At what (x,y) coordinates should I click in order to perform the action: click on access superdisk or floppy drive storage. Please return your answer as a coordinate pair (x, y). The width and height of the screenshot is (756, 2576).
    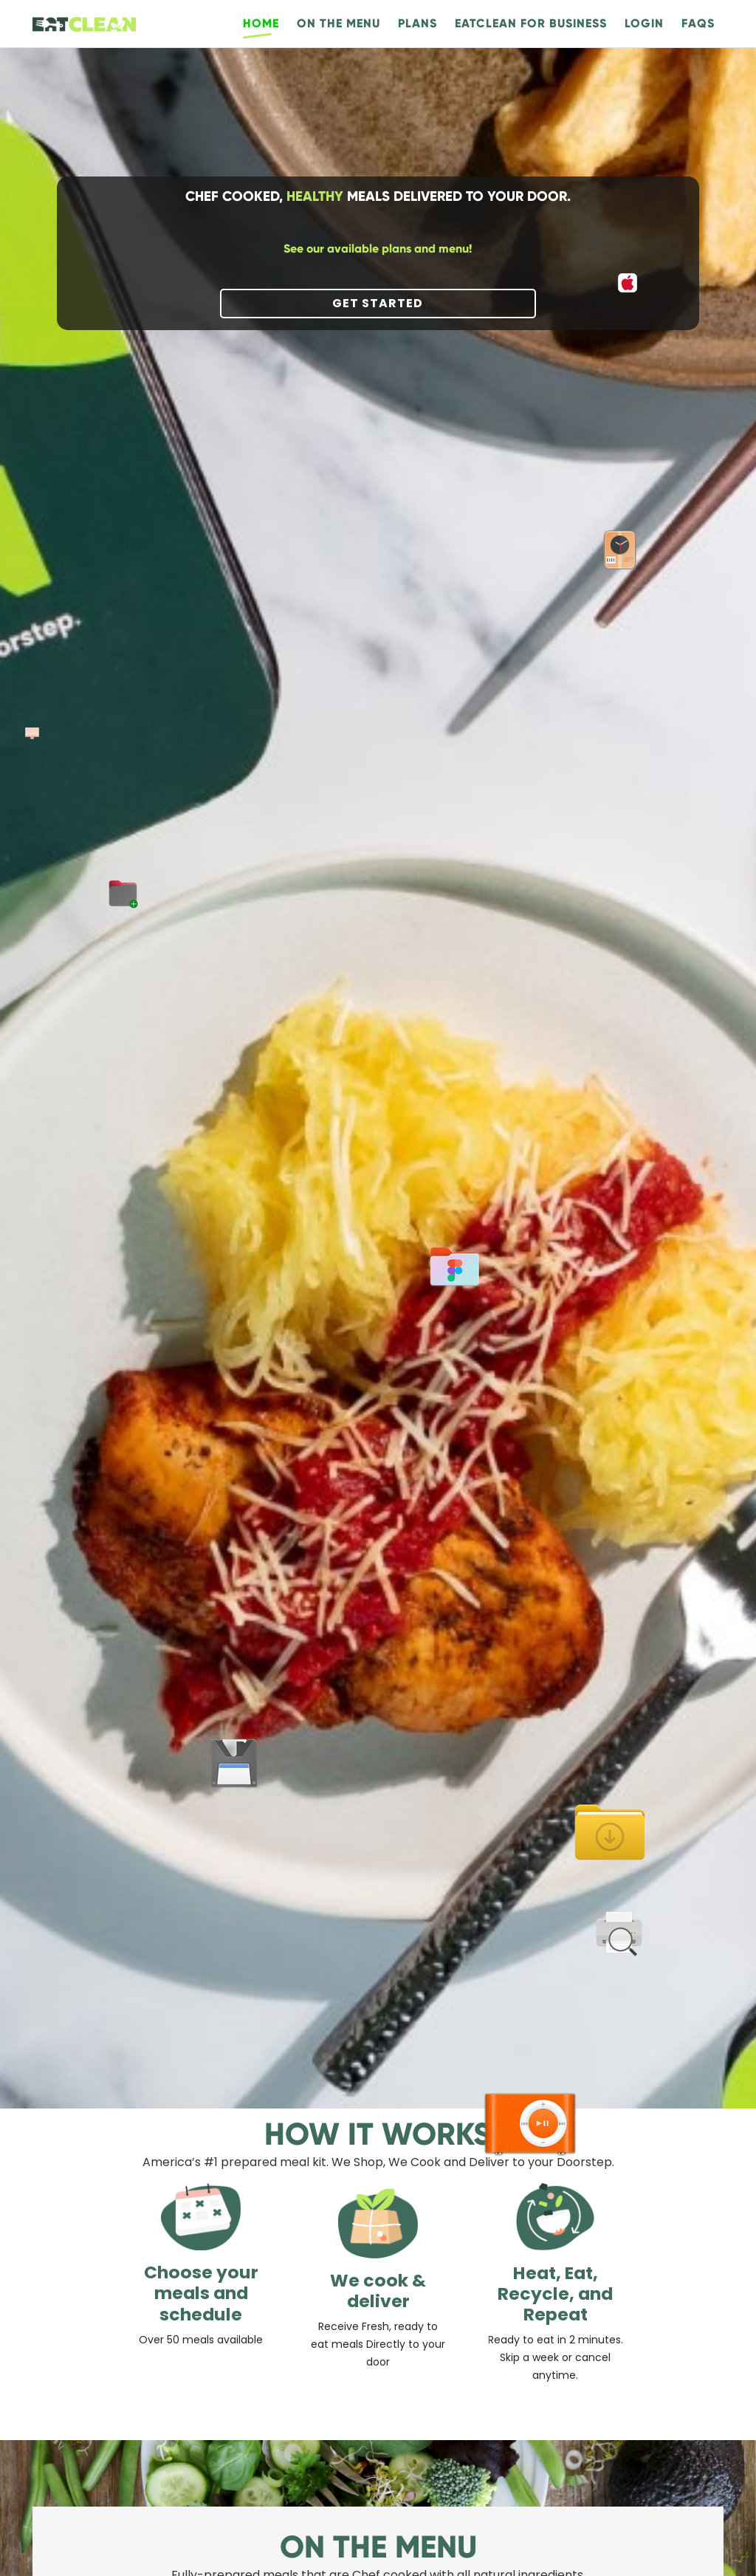
    Looking at the image, I should click on (234, 1764).